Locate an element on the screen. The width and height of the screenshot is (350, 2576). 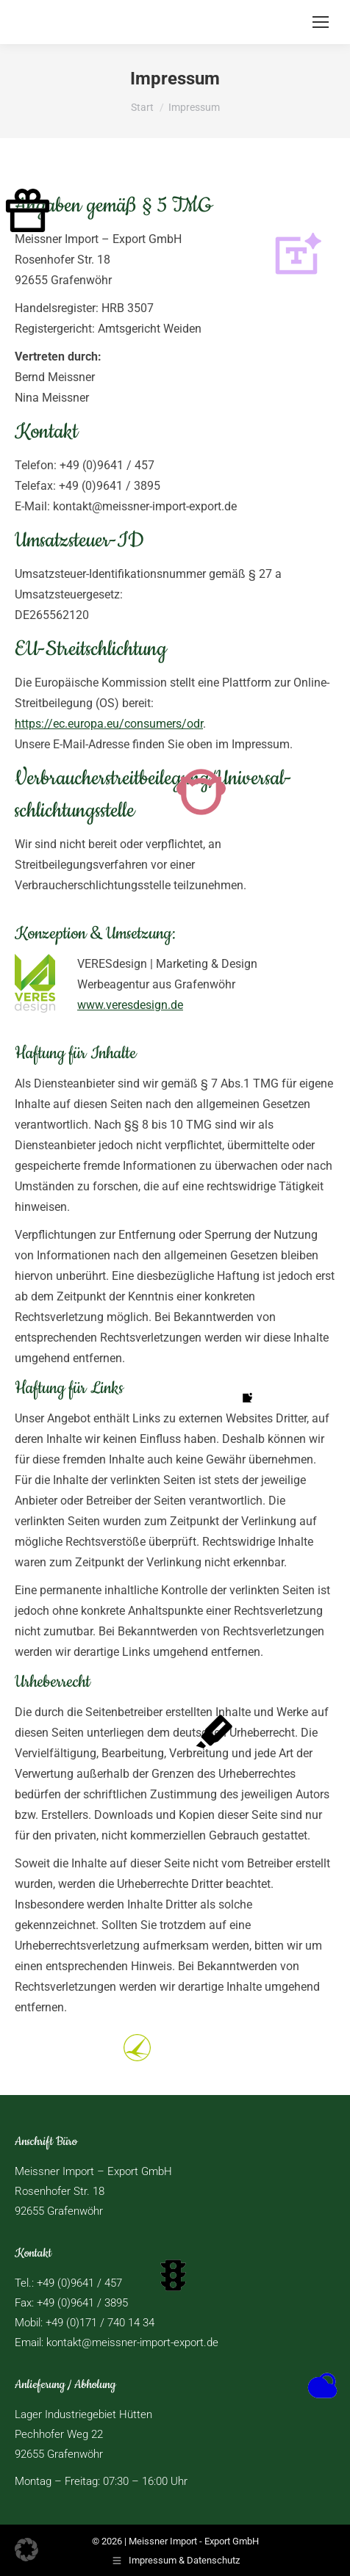
indicates partly cloudy weather conditions is located at coordinates (322, 2386).